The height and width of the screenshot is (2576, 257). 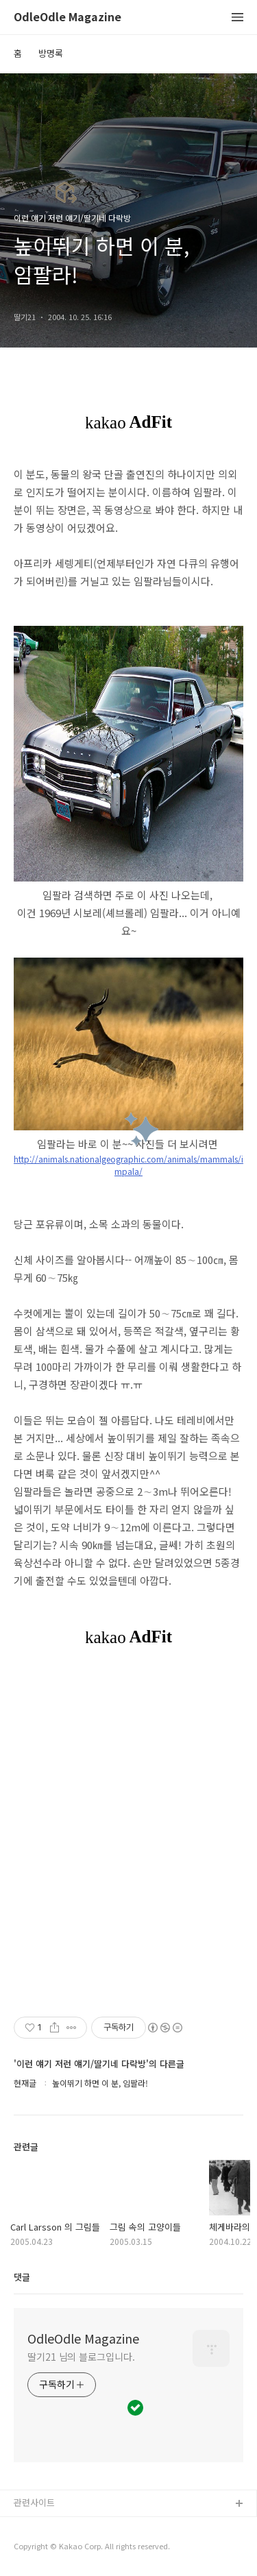 I want to click on indicates AI-generated or enhanced content, so click(x=141, y=1129).